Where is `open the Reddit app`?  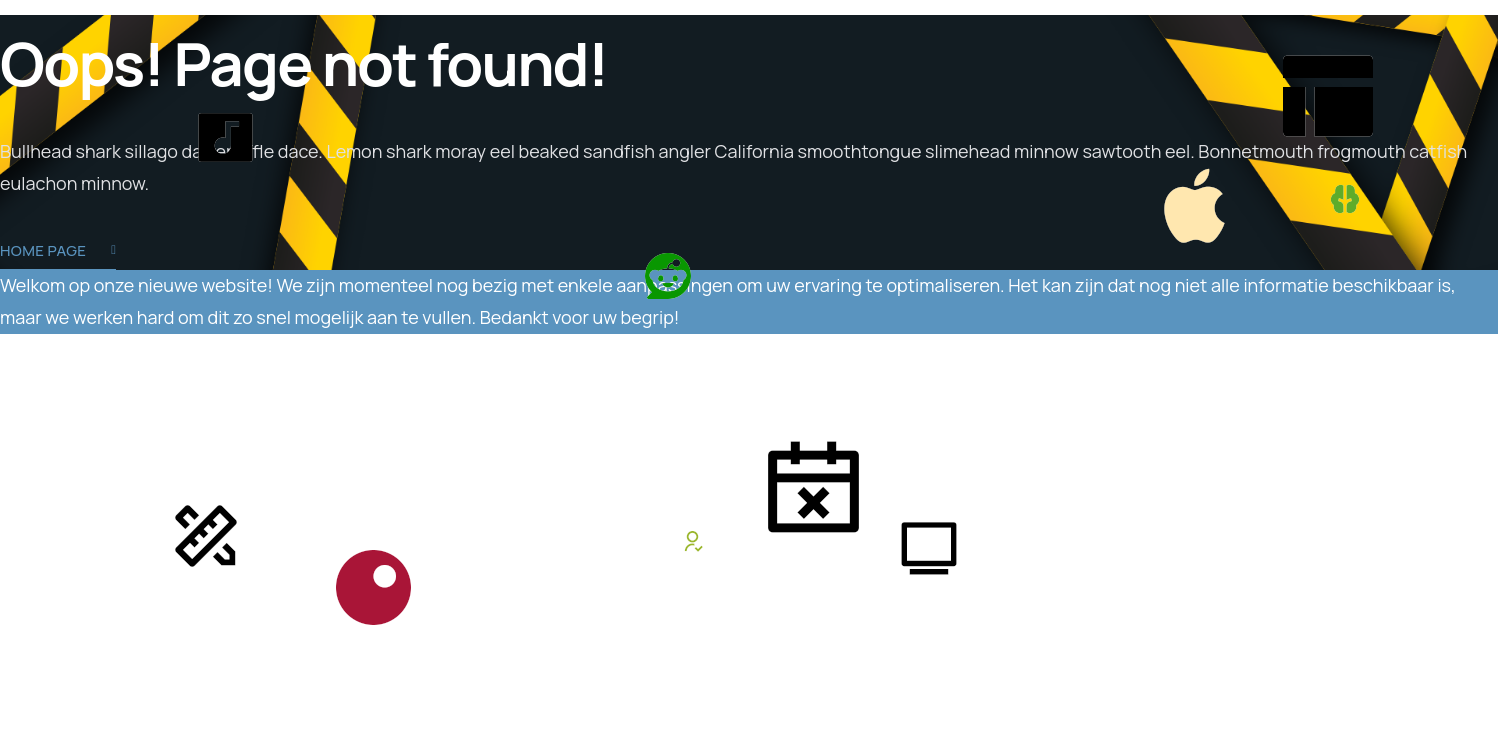 open the Reddit app is located at coordinates (668, 276).